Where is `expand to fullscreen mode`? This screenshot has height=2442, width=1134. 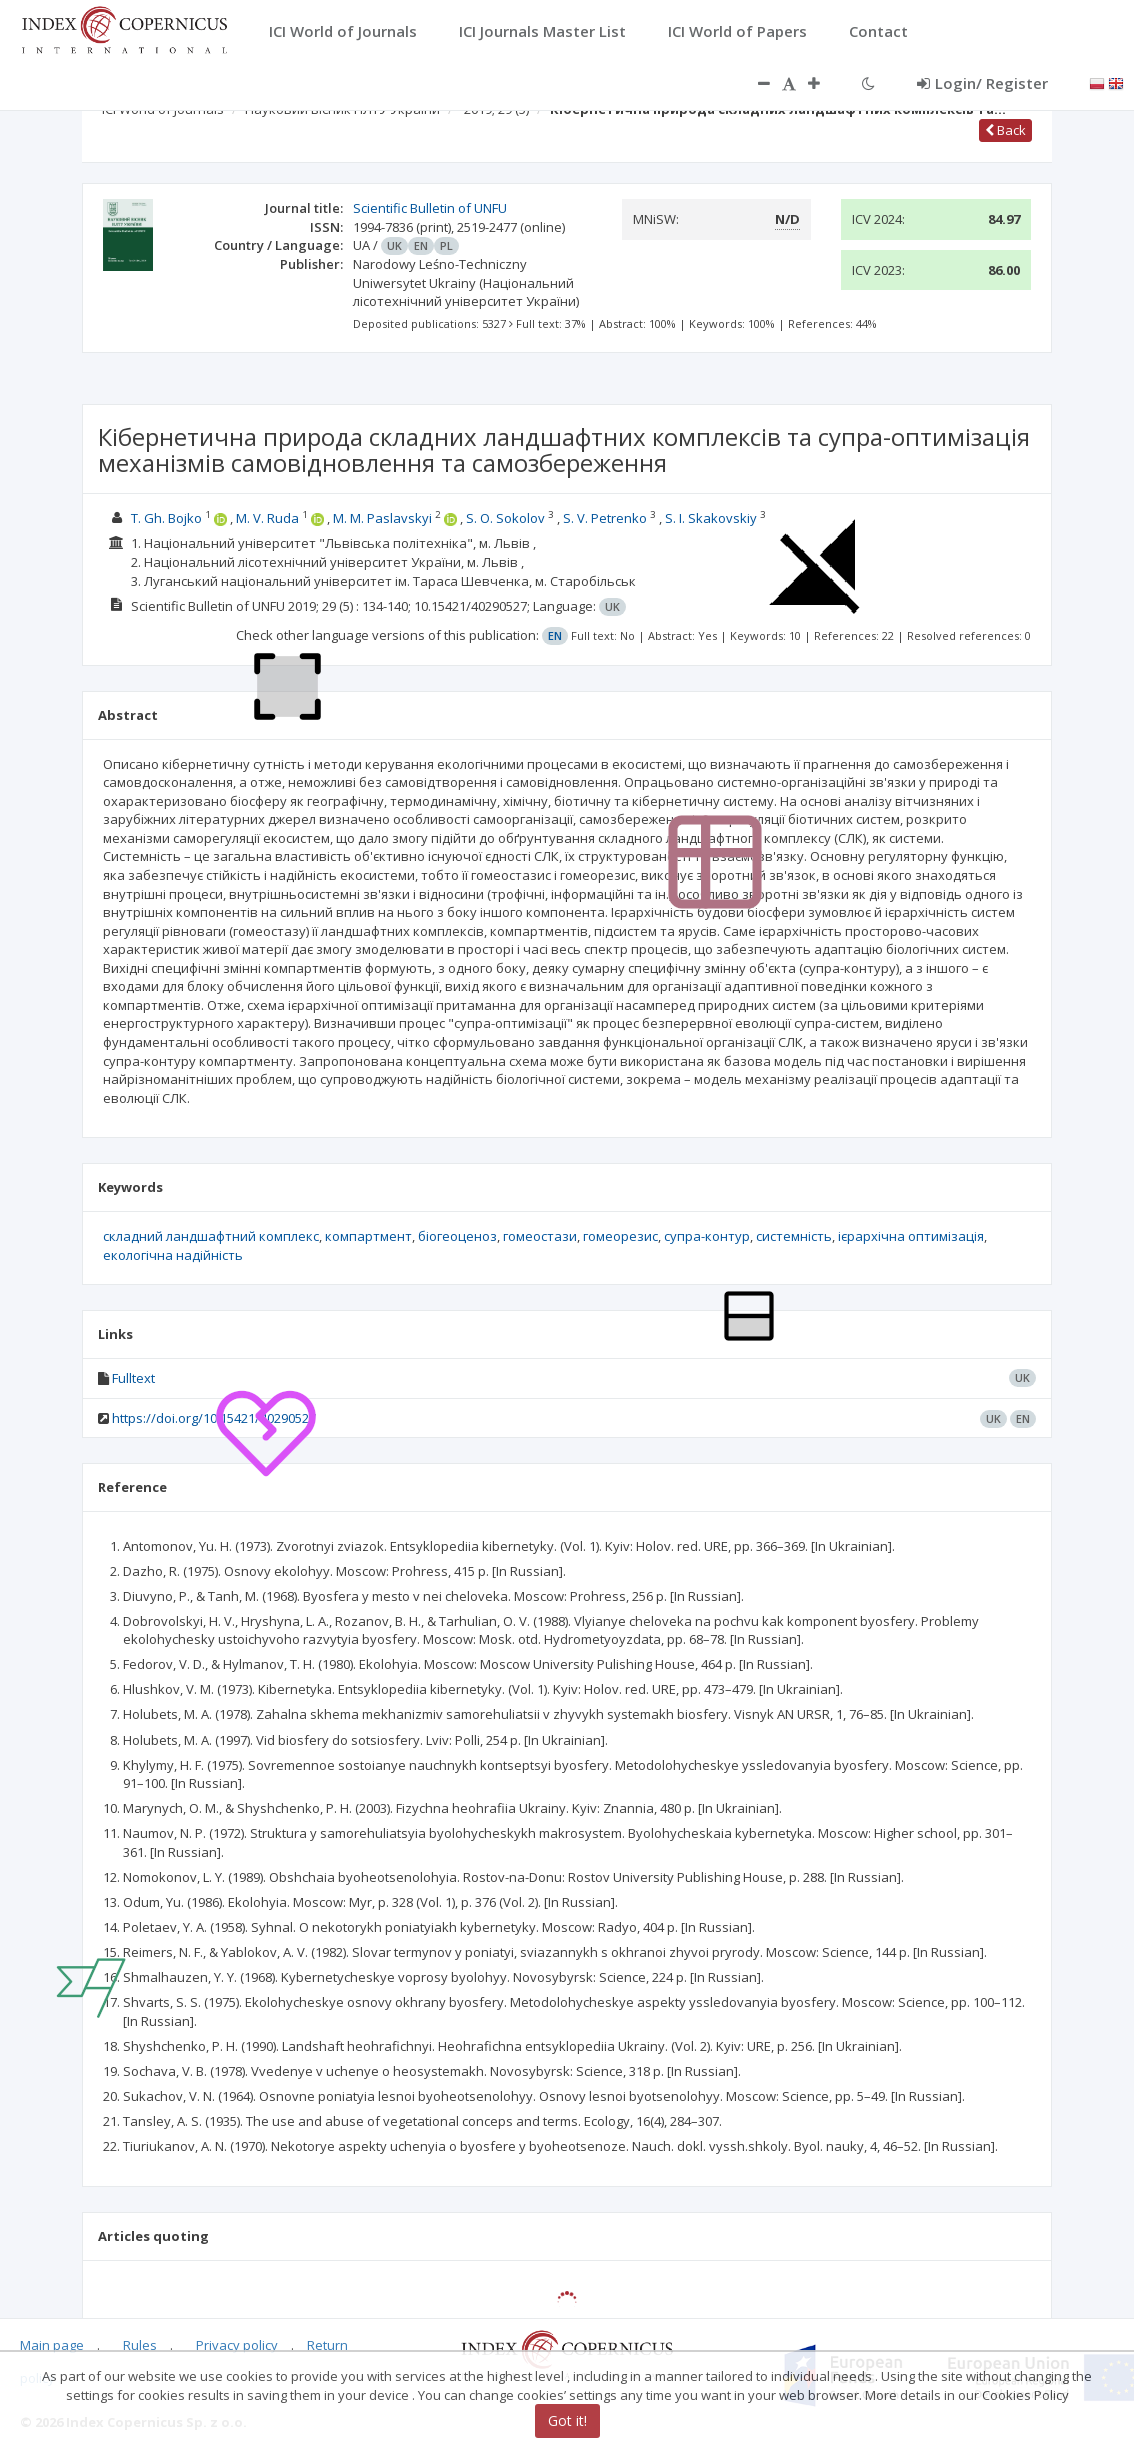
expand to fullscreen mode is located at coordinates (287, 686).